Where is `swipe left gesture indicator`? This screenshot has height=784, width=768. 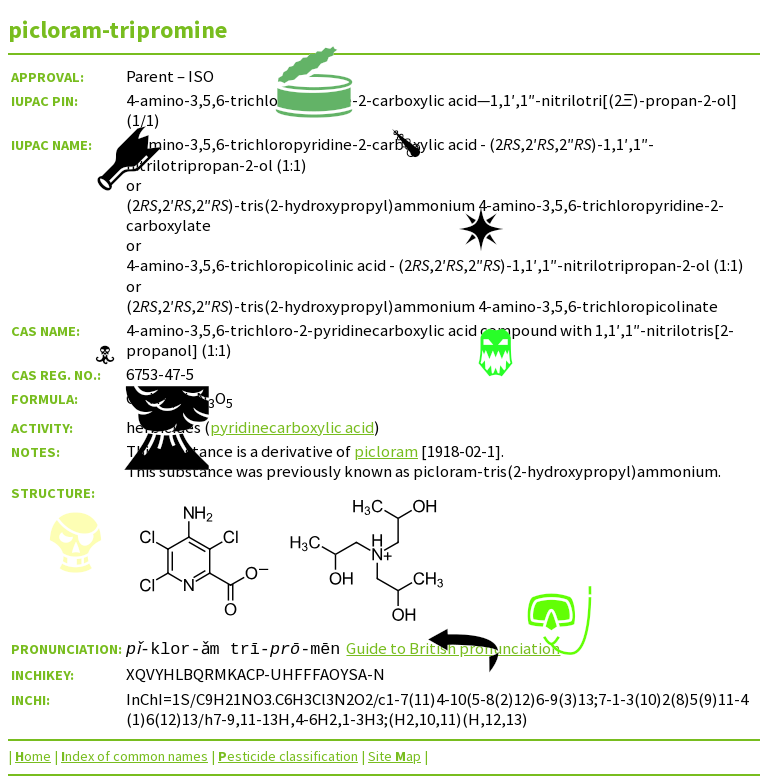 swipe left gesture indicator is located at coordinates (462, 648).